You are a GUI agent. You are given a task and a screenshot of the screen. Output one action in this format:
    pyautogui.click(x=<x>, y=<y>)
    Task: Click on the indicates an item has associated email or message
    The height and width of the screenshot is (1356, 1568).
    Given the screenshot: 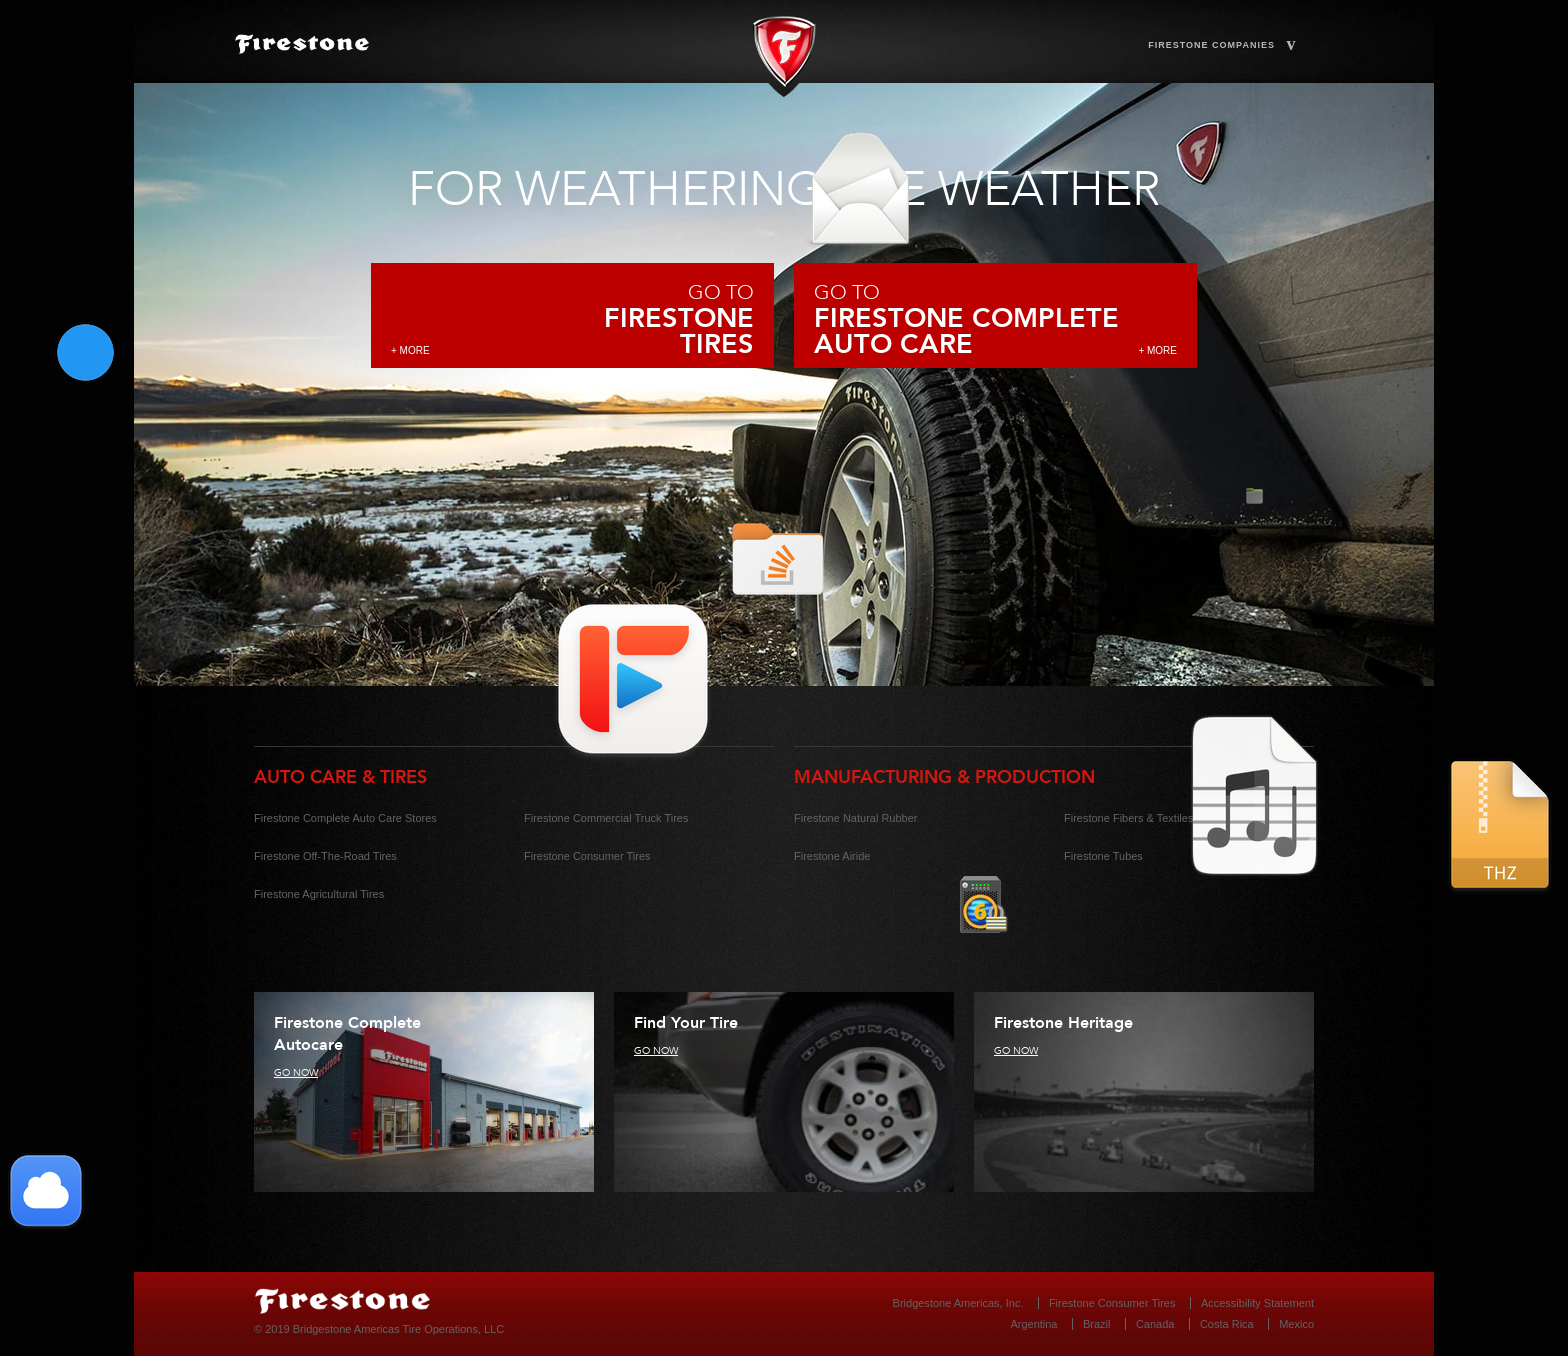 What is the action you would take?
    pyautogui.click(x=860, y=190)
    